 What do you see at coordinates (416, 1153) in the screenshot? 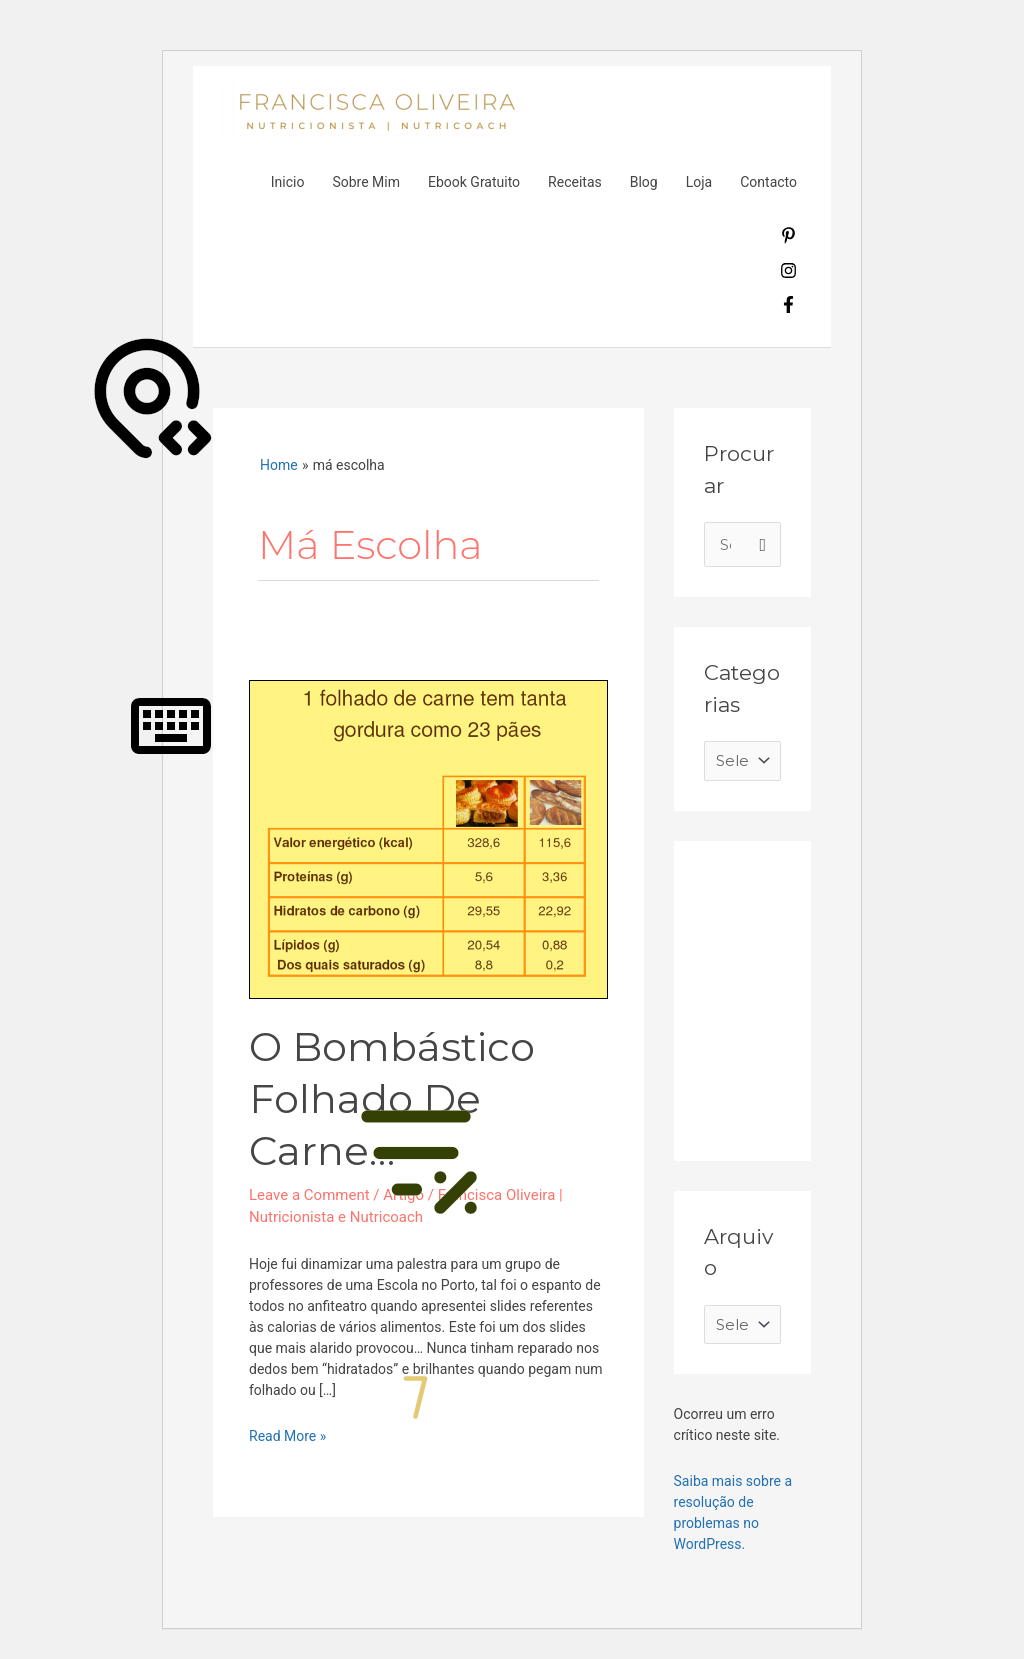
I see `filter items by discount or sale price` at bounding box center [416, 1153].